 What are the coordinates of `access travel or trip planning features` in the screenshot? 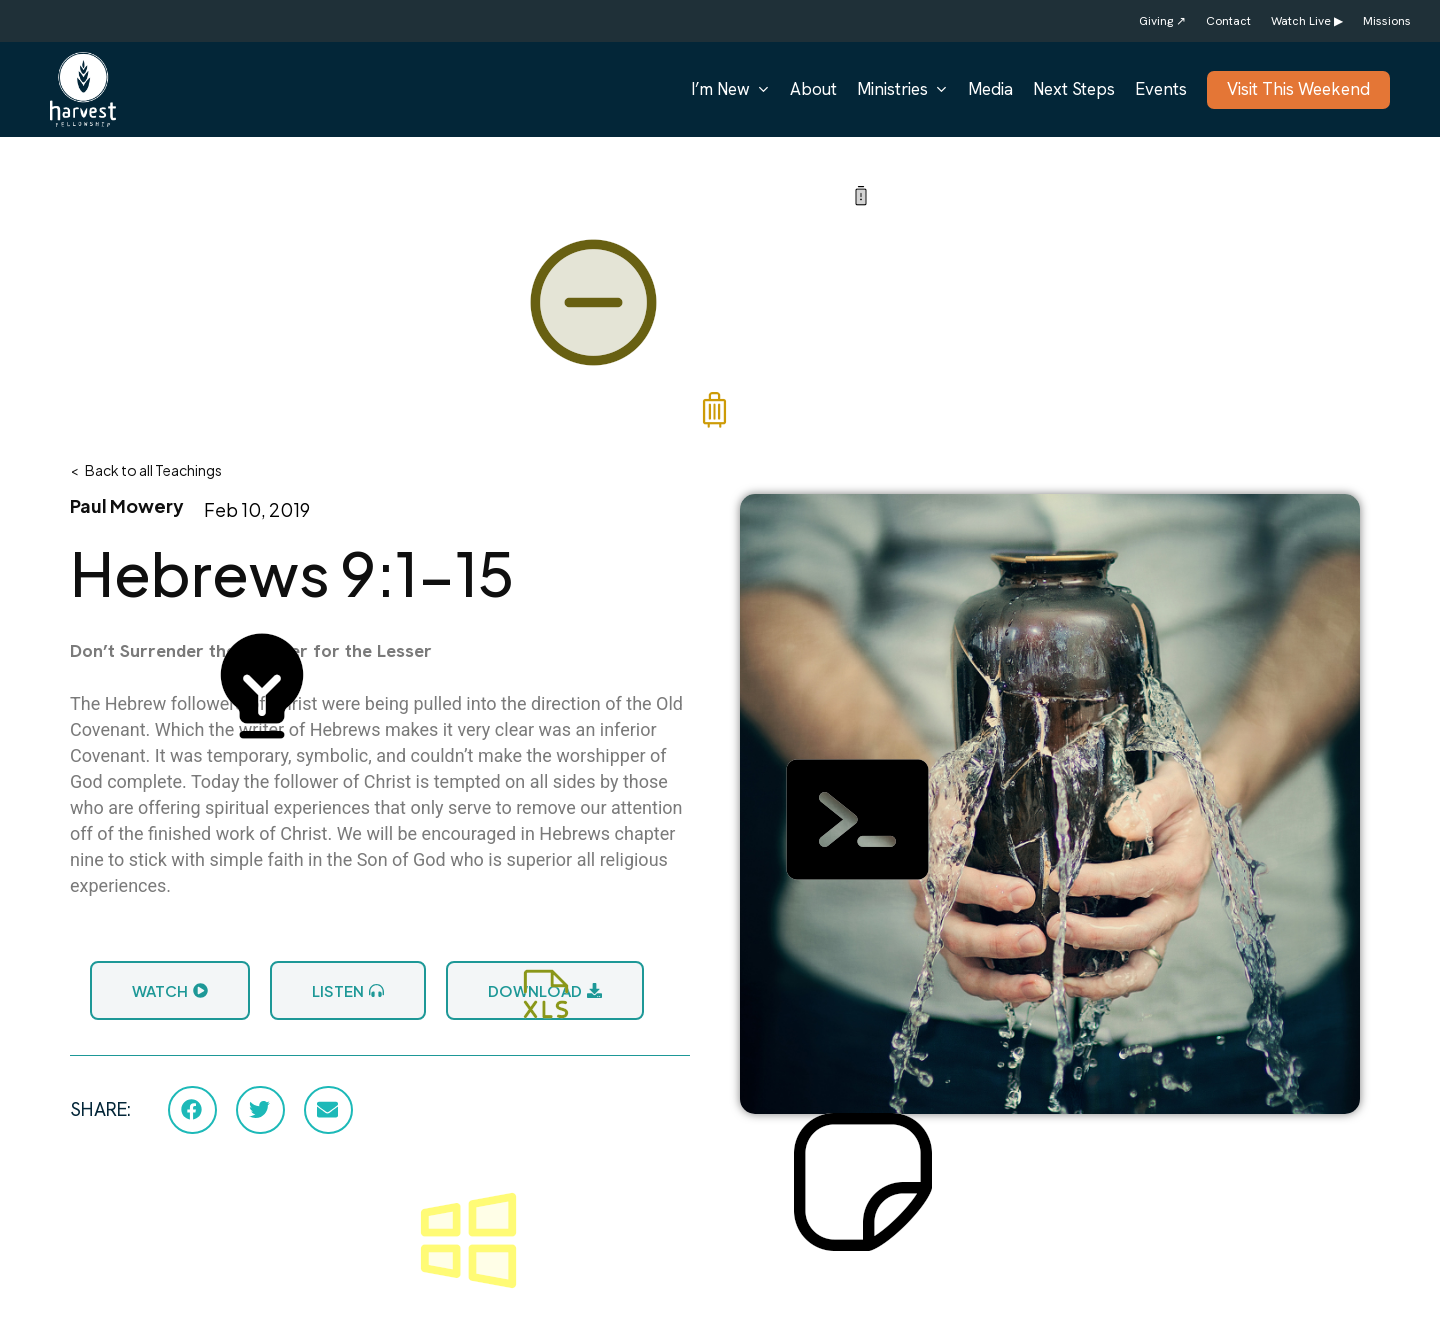 It's located at (714, 410).